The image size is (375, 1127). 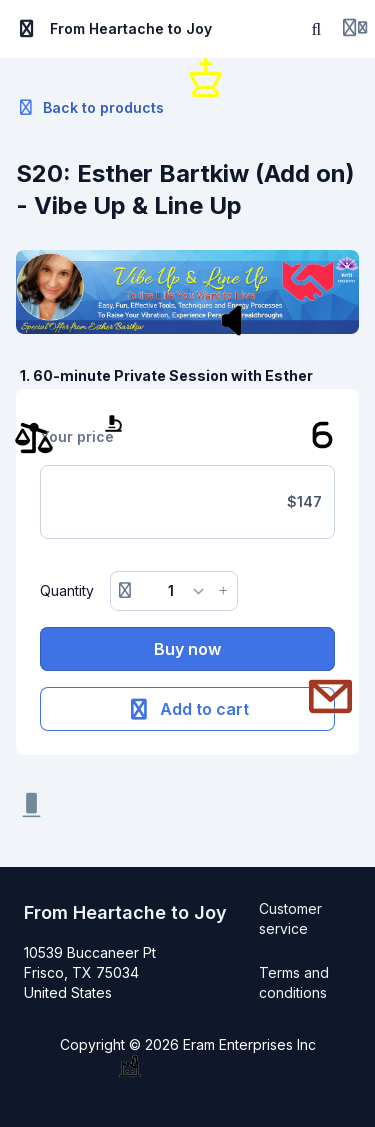 I want to click on access scientific or laboratory tools, so click(x=113, y=423).